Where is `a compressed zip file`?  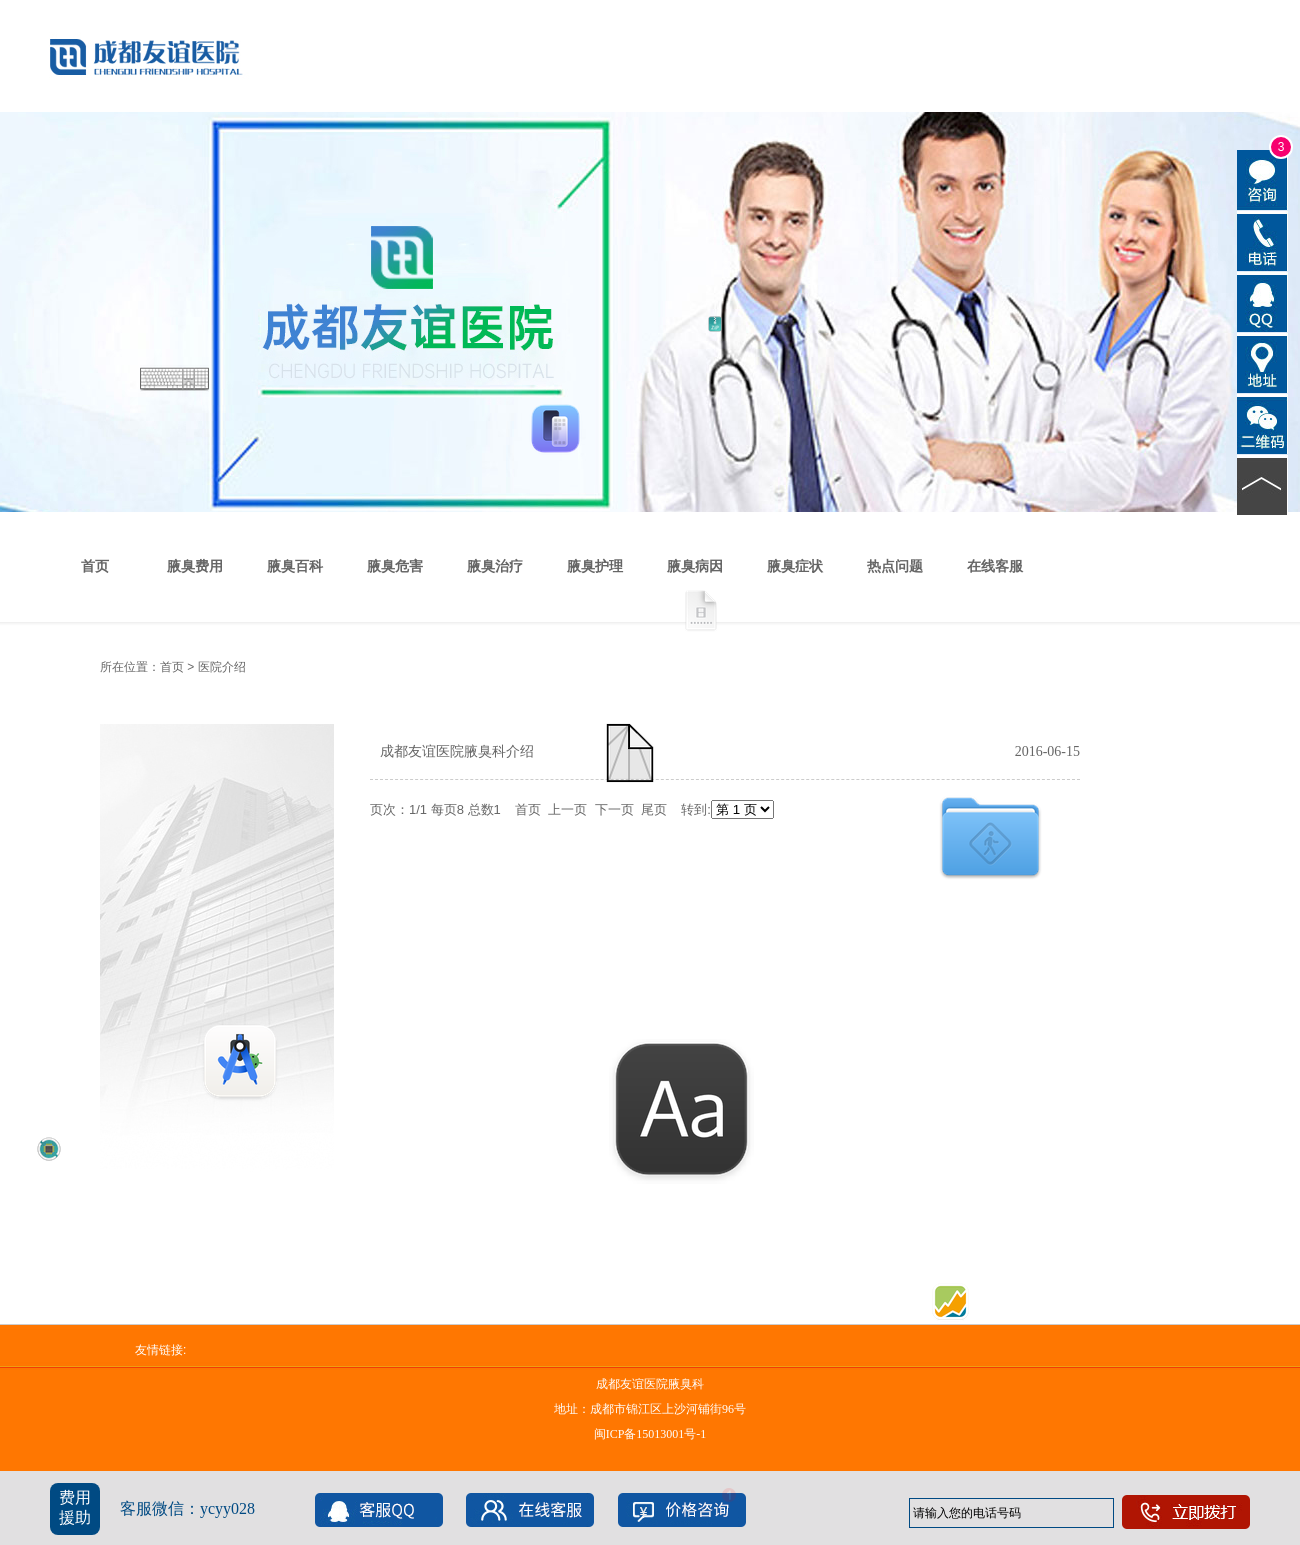
a compressed zip file is located at coordinates (715, 324).